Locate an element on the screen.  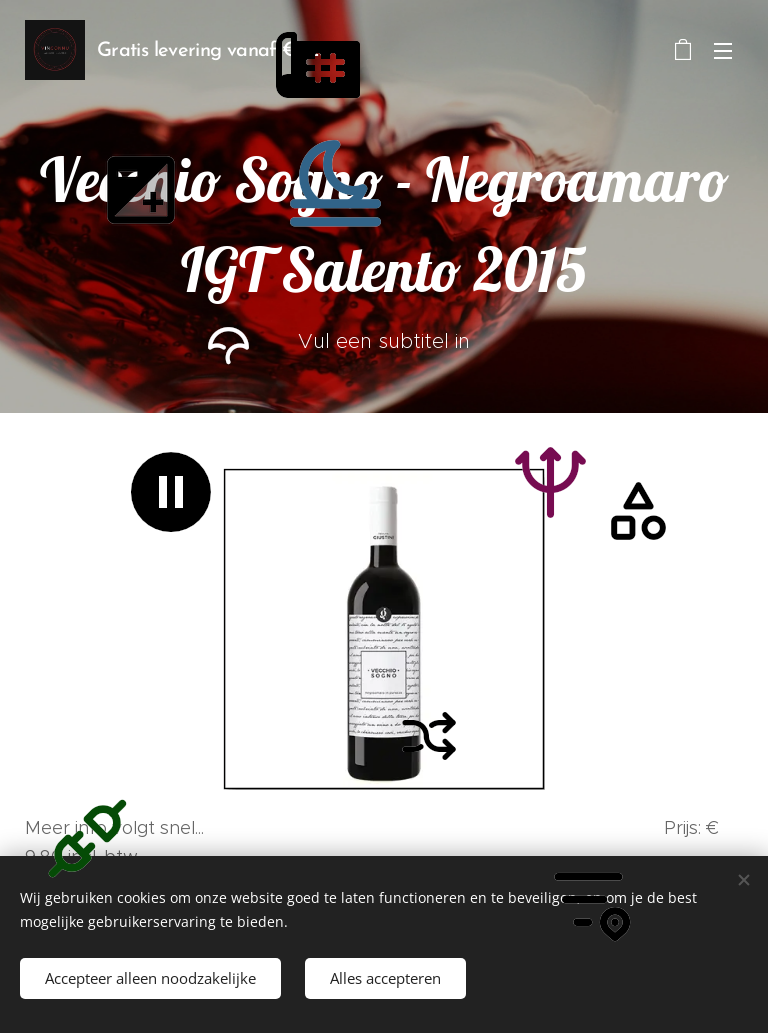
shuffle or randomize playback order is located at coordinates (429, 736).